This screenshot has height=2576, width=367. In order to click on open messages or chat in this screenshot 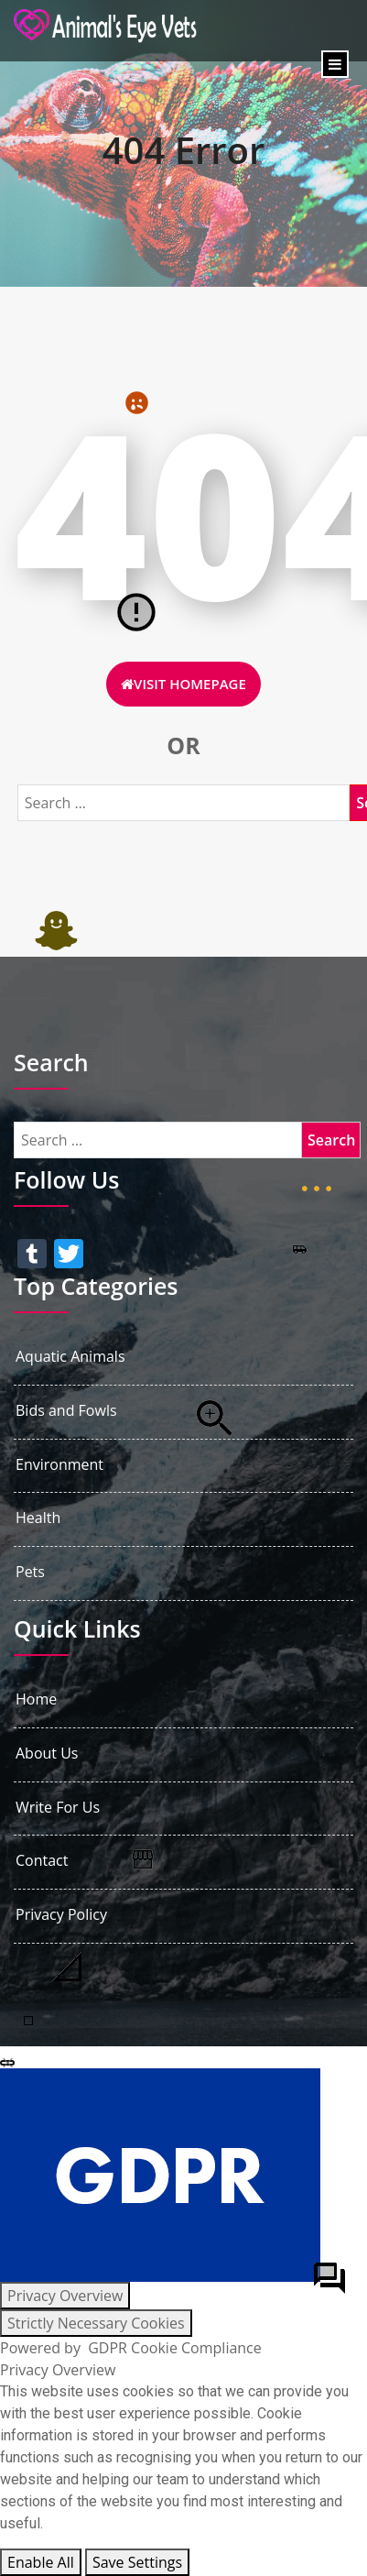, I will do `click(329, 2278)`.